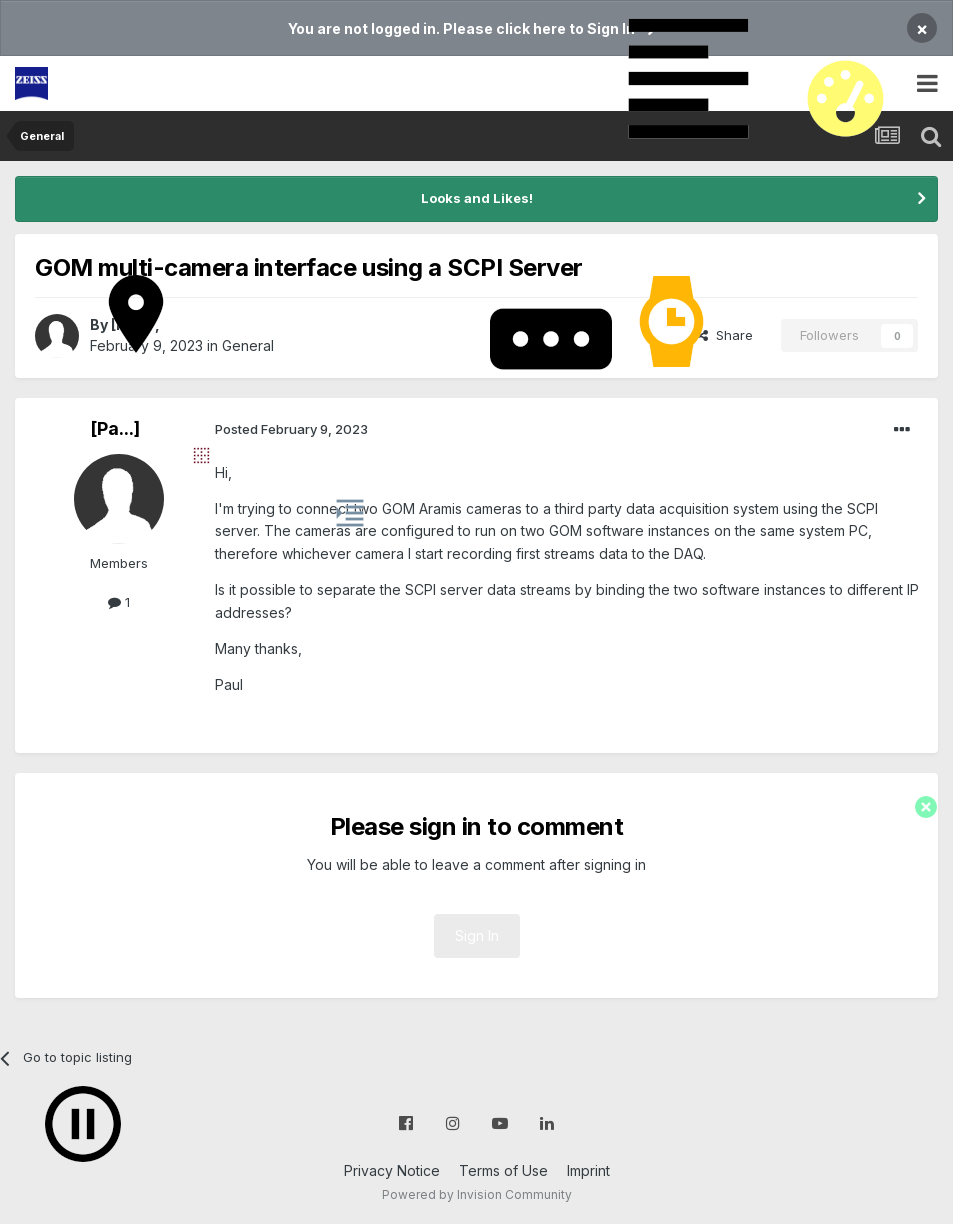  I want to click on close or dismiss a dialog, so click(926, 807).